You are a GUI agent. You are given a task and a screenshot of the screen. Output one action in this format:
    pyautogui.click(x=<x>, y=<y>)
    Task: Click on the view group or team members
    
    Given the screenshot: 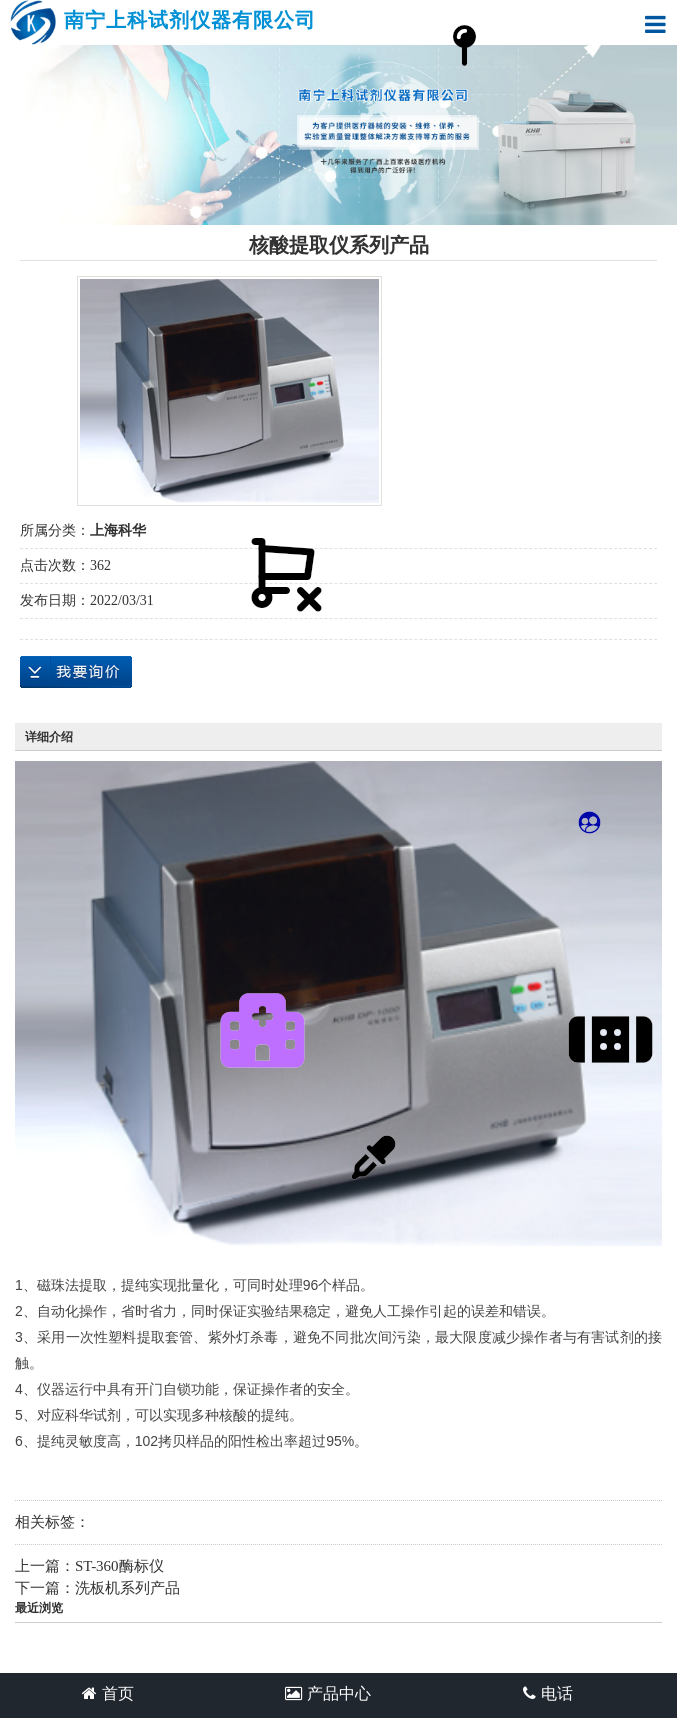 What is the action you would take?
    pyautogui.click(x=589, y=822)
    